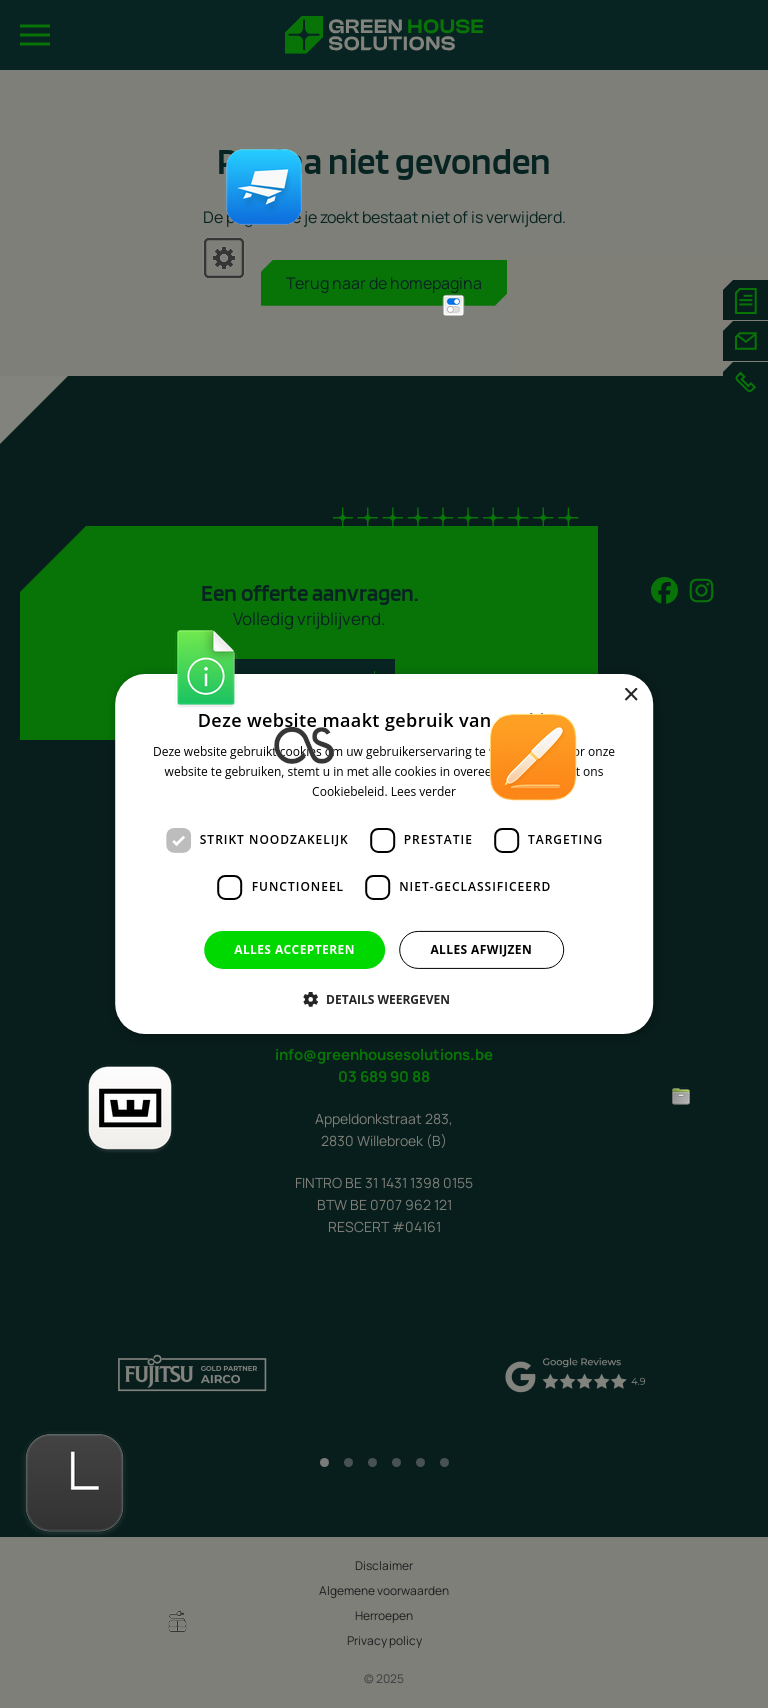  What do you see at coordinates (224, 258) in the screenshot?
I see `access other applications or utilities` at bounding box center [224, 258].